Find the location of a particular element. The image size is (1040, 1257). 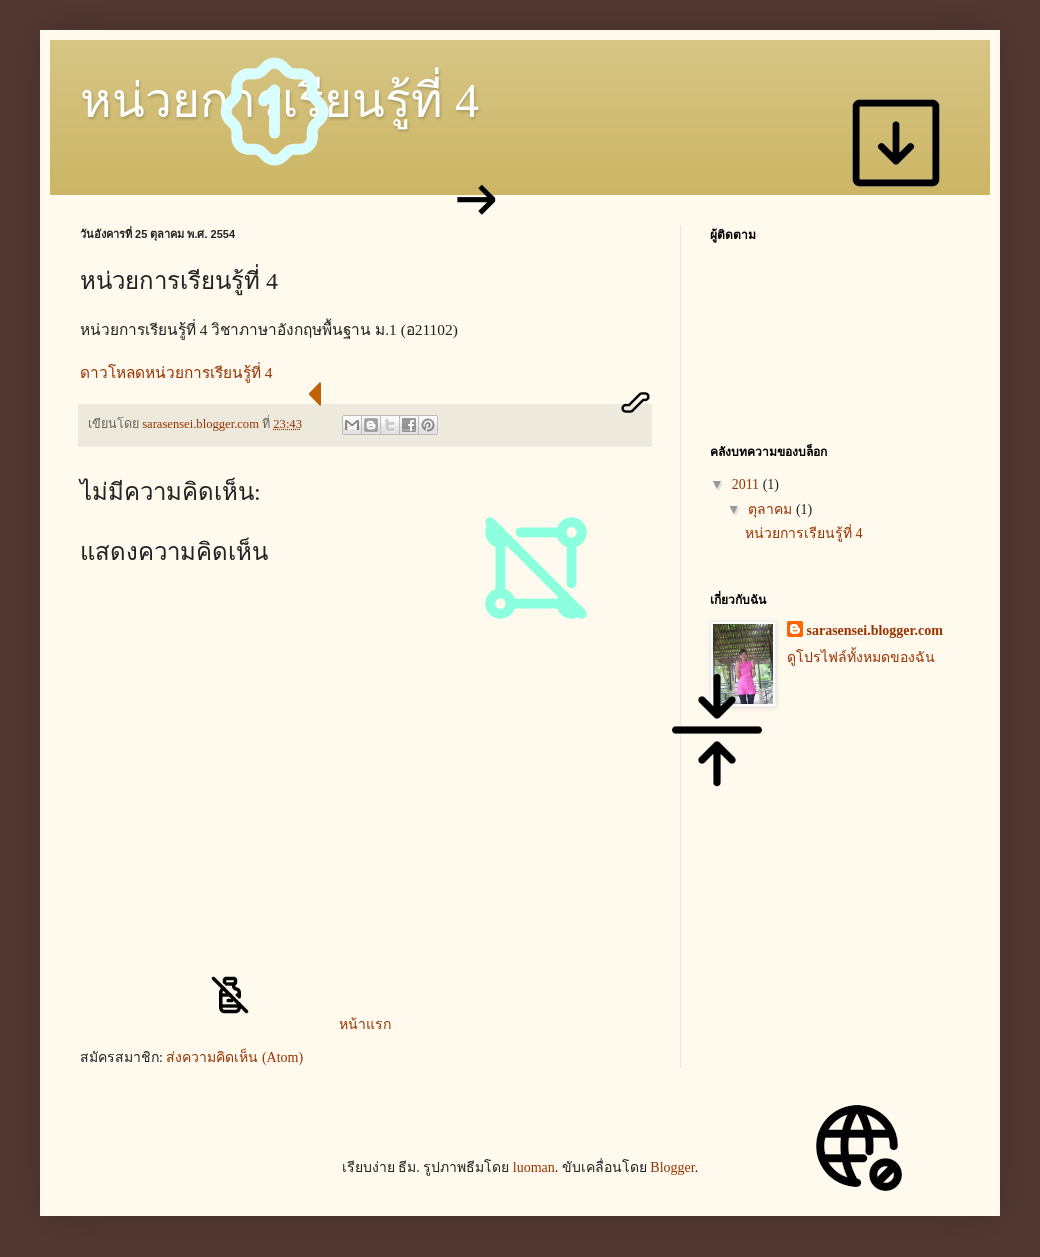

disable internet access is located at coordinates (857, 1146).